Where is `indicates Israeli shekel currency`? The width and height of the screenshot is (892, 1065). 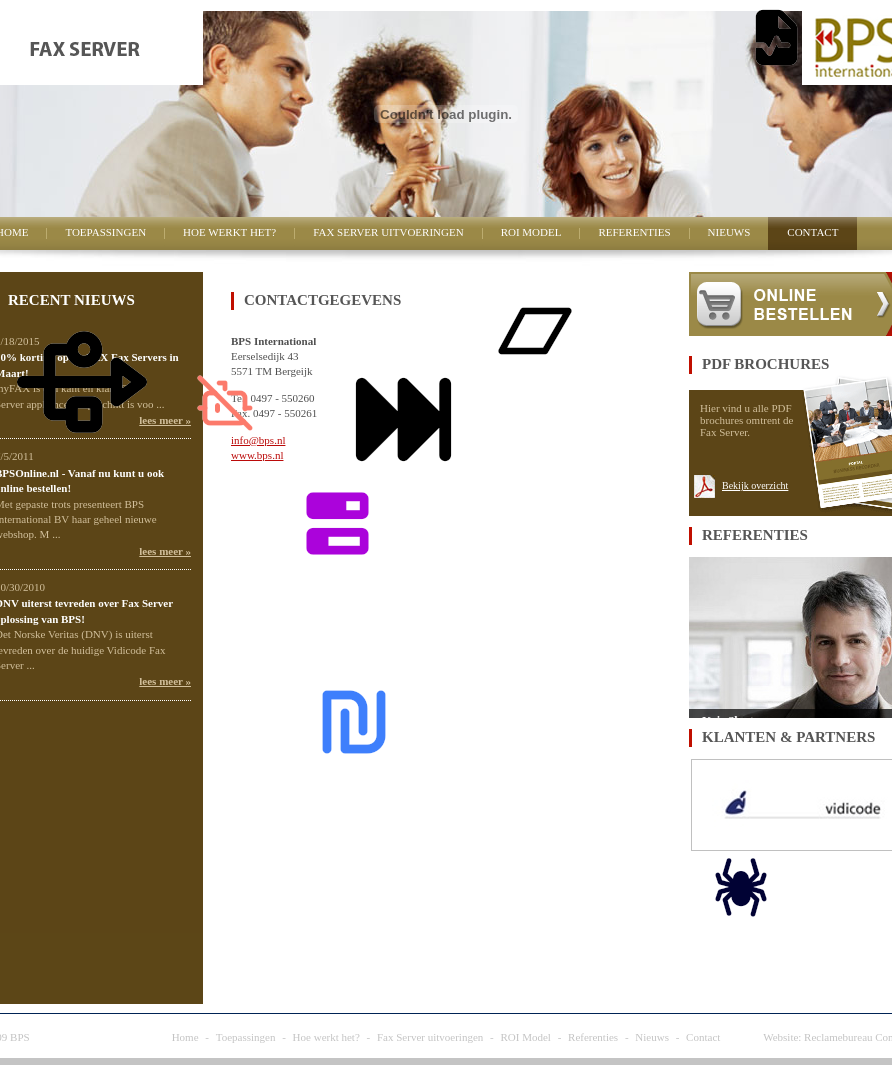 indicates Israeli shekel currency is located at coordinates (354, 722).